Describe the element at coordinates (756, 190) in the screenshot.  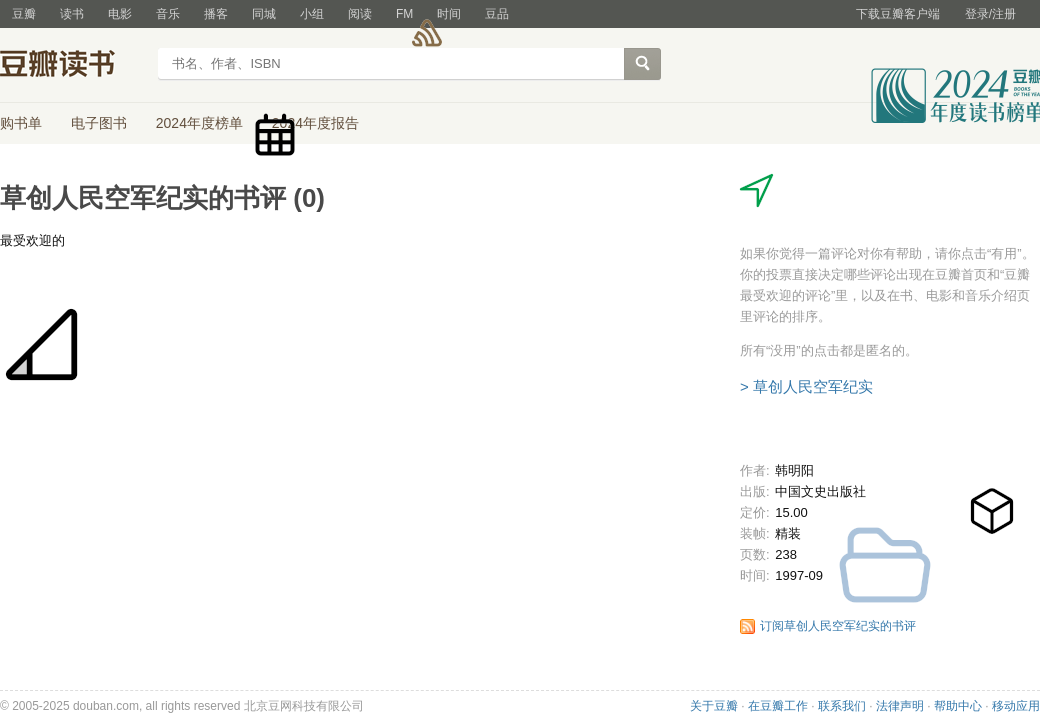
I see `get directions to a location` at that location.